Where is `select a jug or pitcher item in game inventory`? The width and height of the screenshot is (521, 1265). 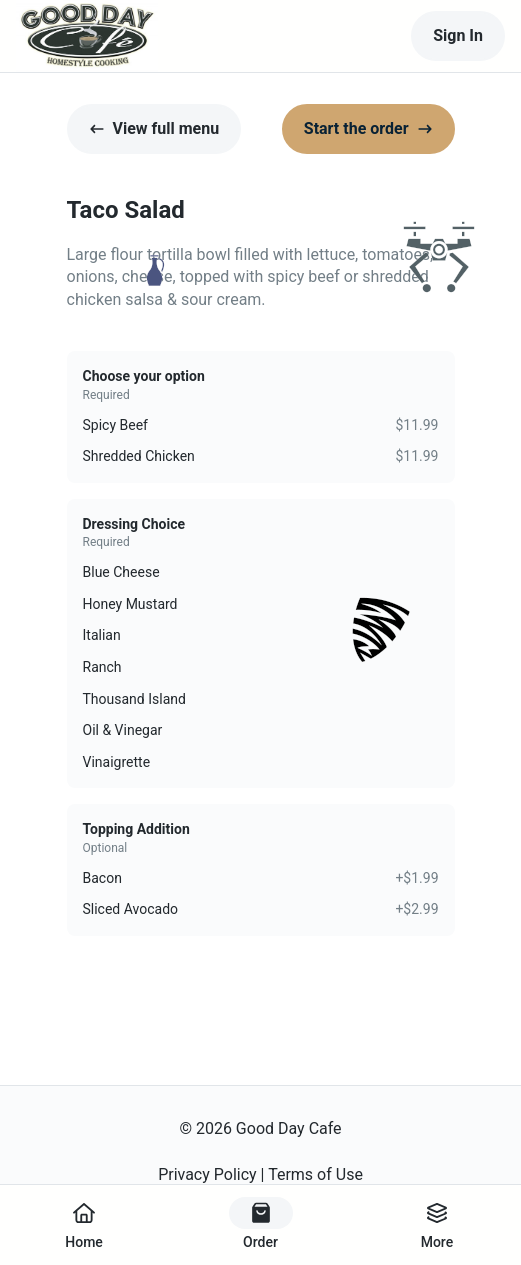 select a jug or pitcher item in game inventory is located at coordinates (155, 270).